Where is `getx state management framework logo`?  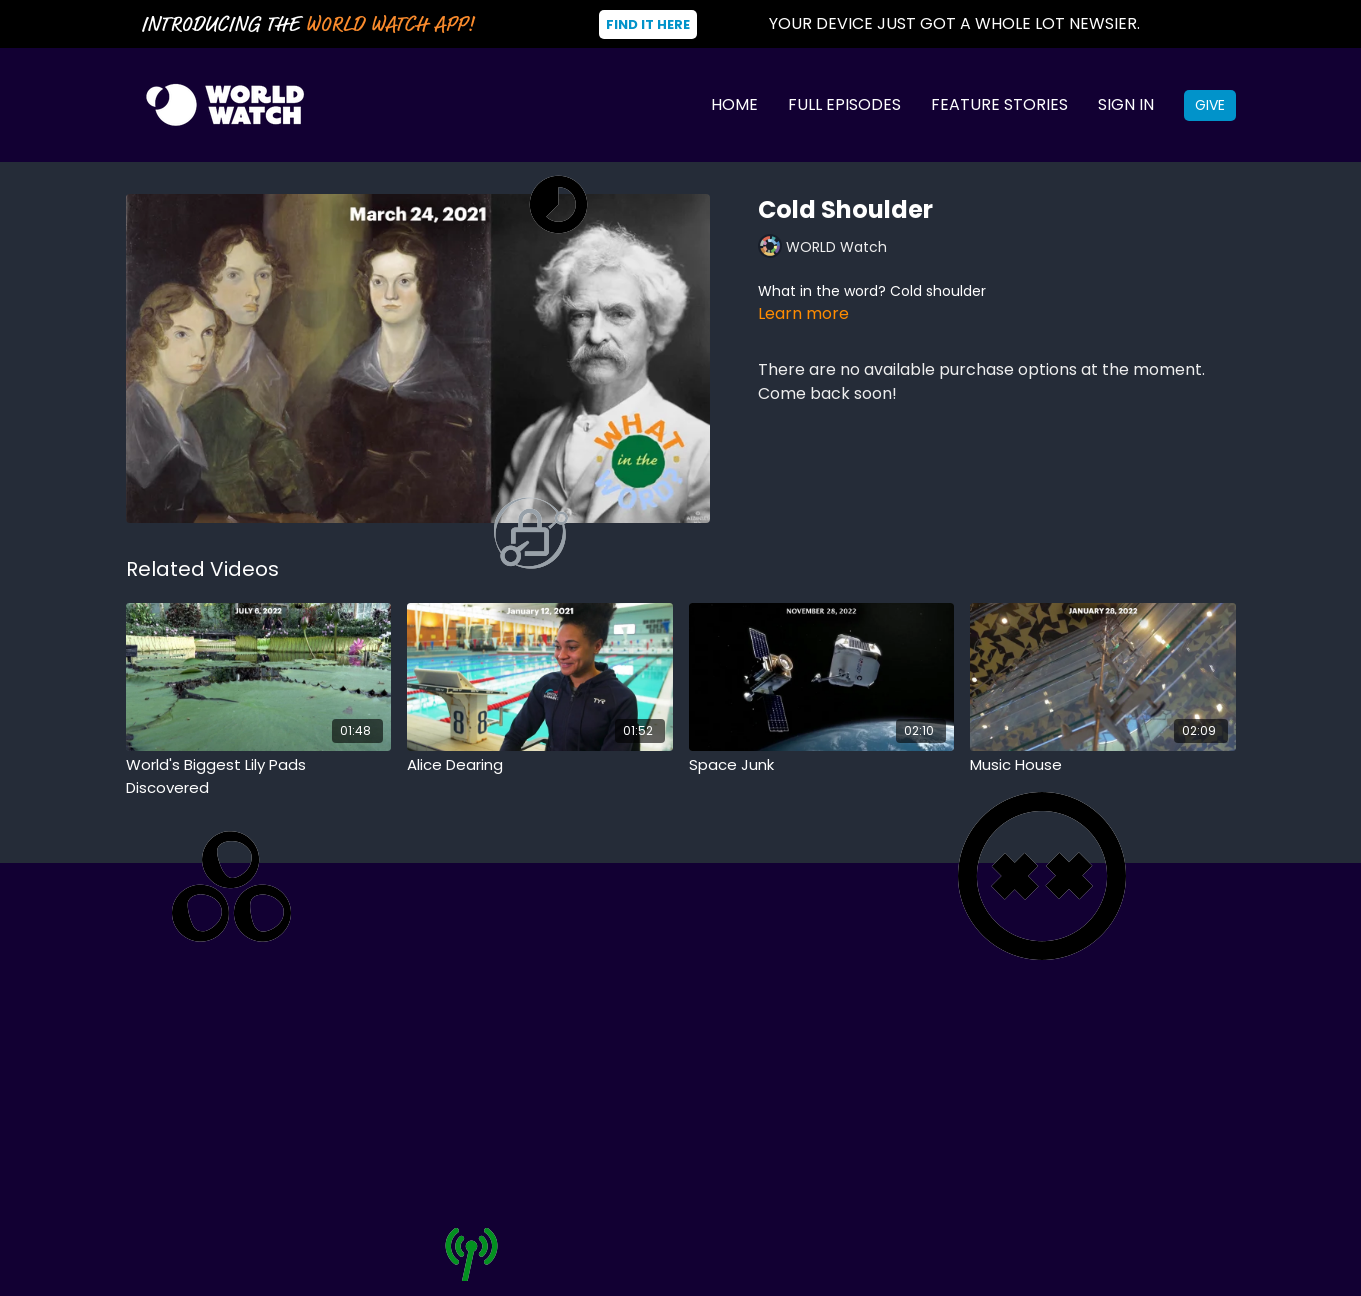 getx state management framework logo is located at coordinates (231, 886).